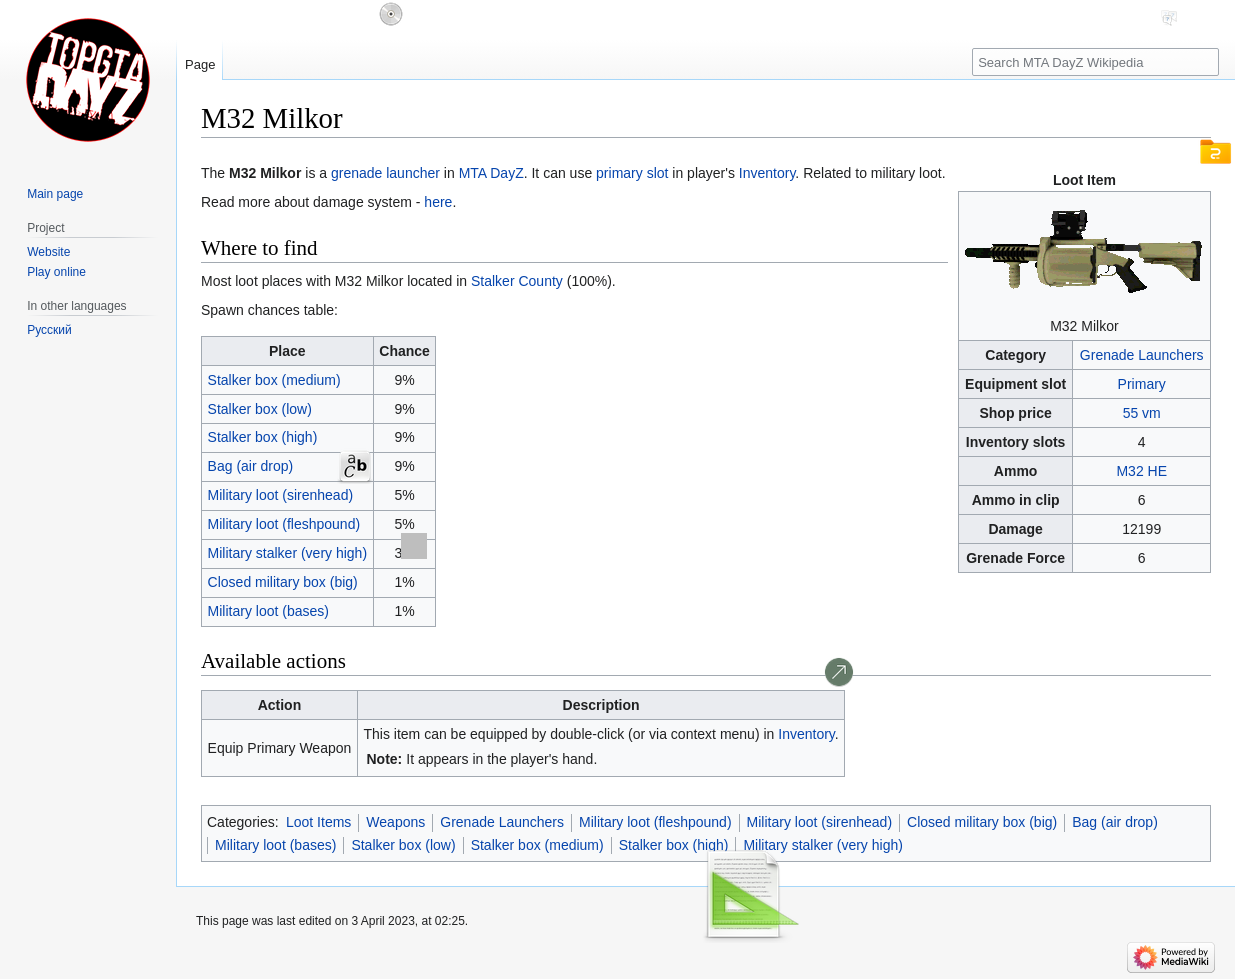 This screenshot has width=1235, height=979. Describe the element at coordinates (1215, 152) in the screenshot. I see `open wondershare edrawproj project files folder` at that location.